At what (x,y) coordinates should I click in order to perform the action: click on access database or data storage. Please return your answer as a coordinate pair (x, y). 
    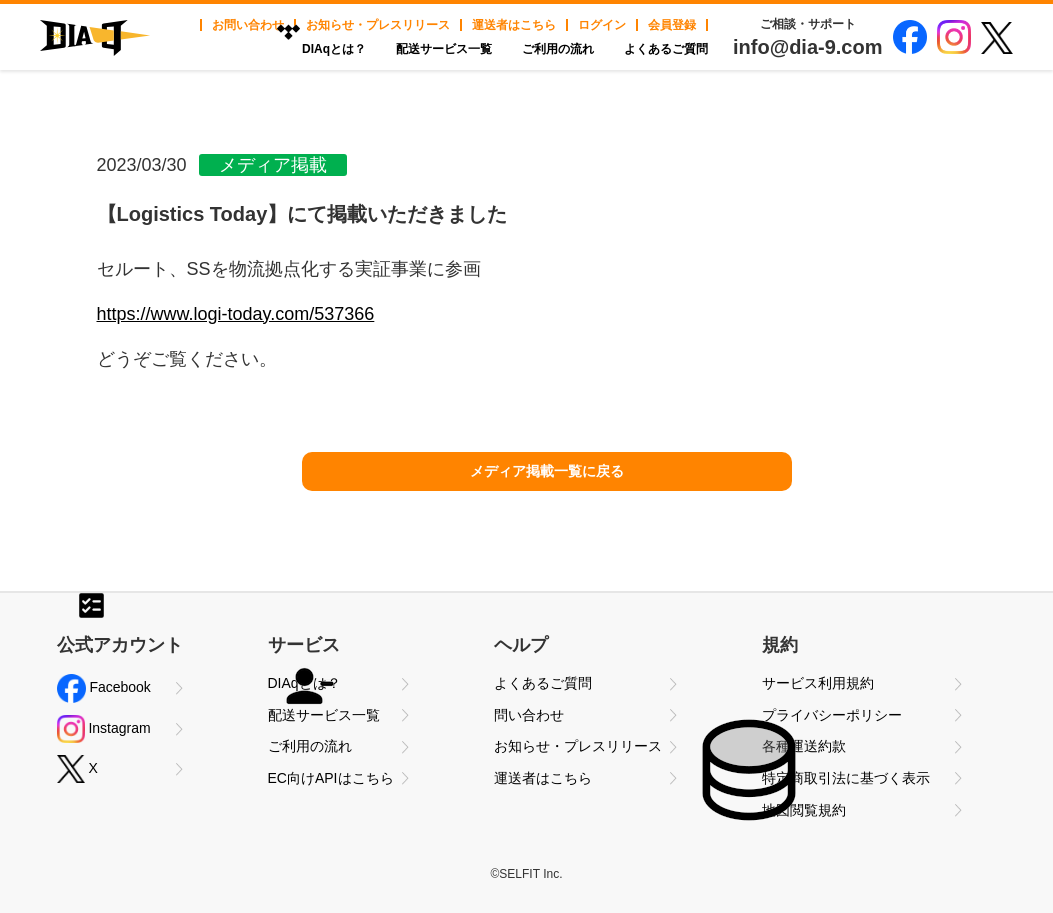
    Looking at the image, I should click on (749, 770).